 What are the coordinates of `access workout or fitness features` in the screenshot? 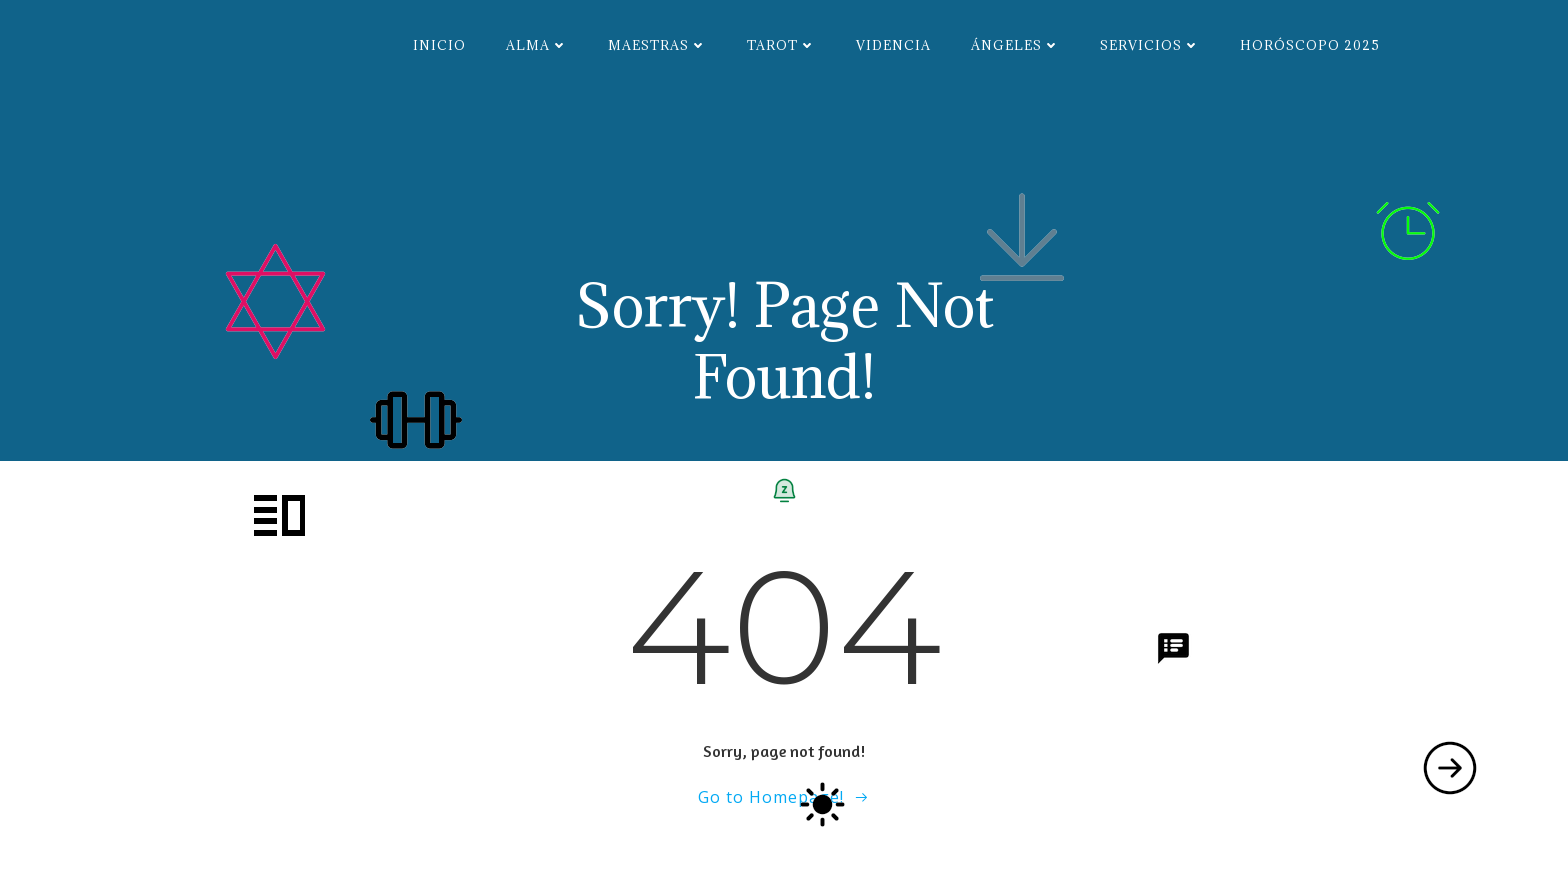 It's located at (416, 420).